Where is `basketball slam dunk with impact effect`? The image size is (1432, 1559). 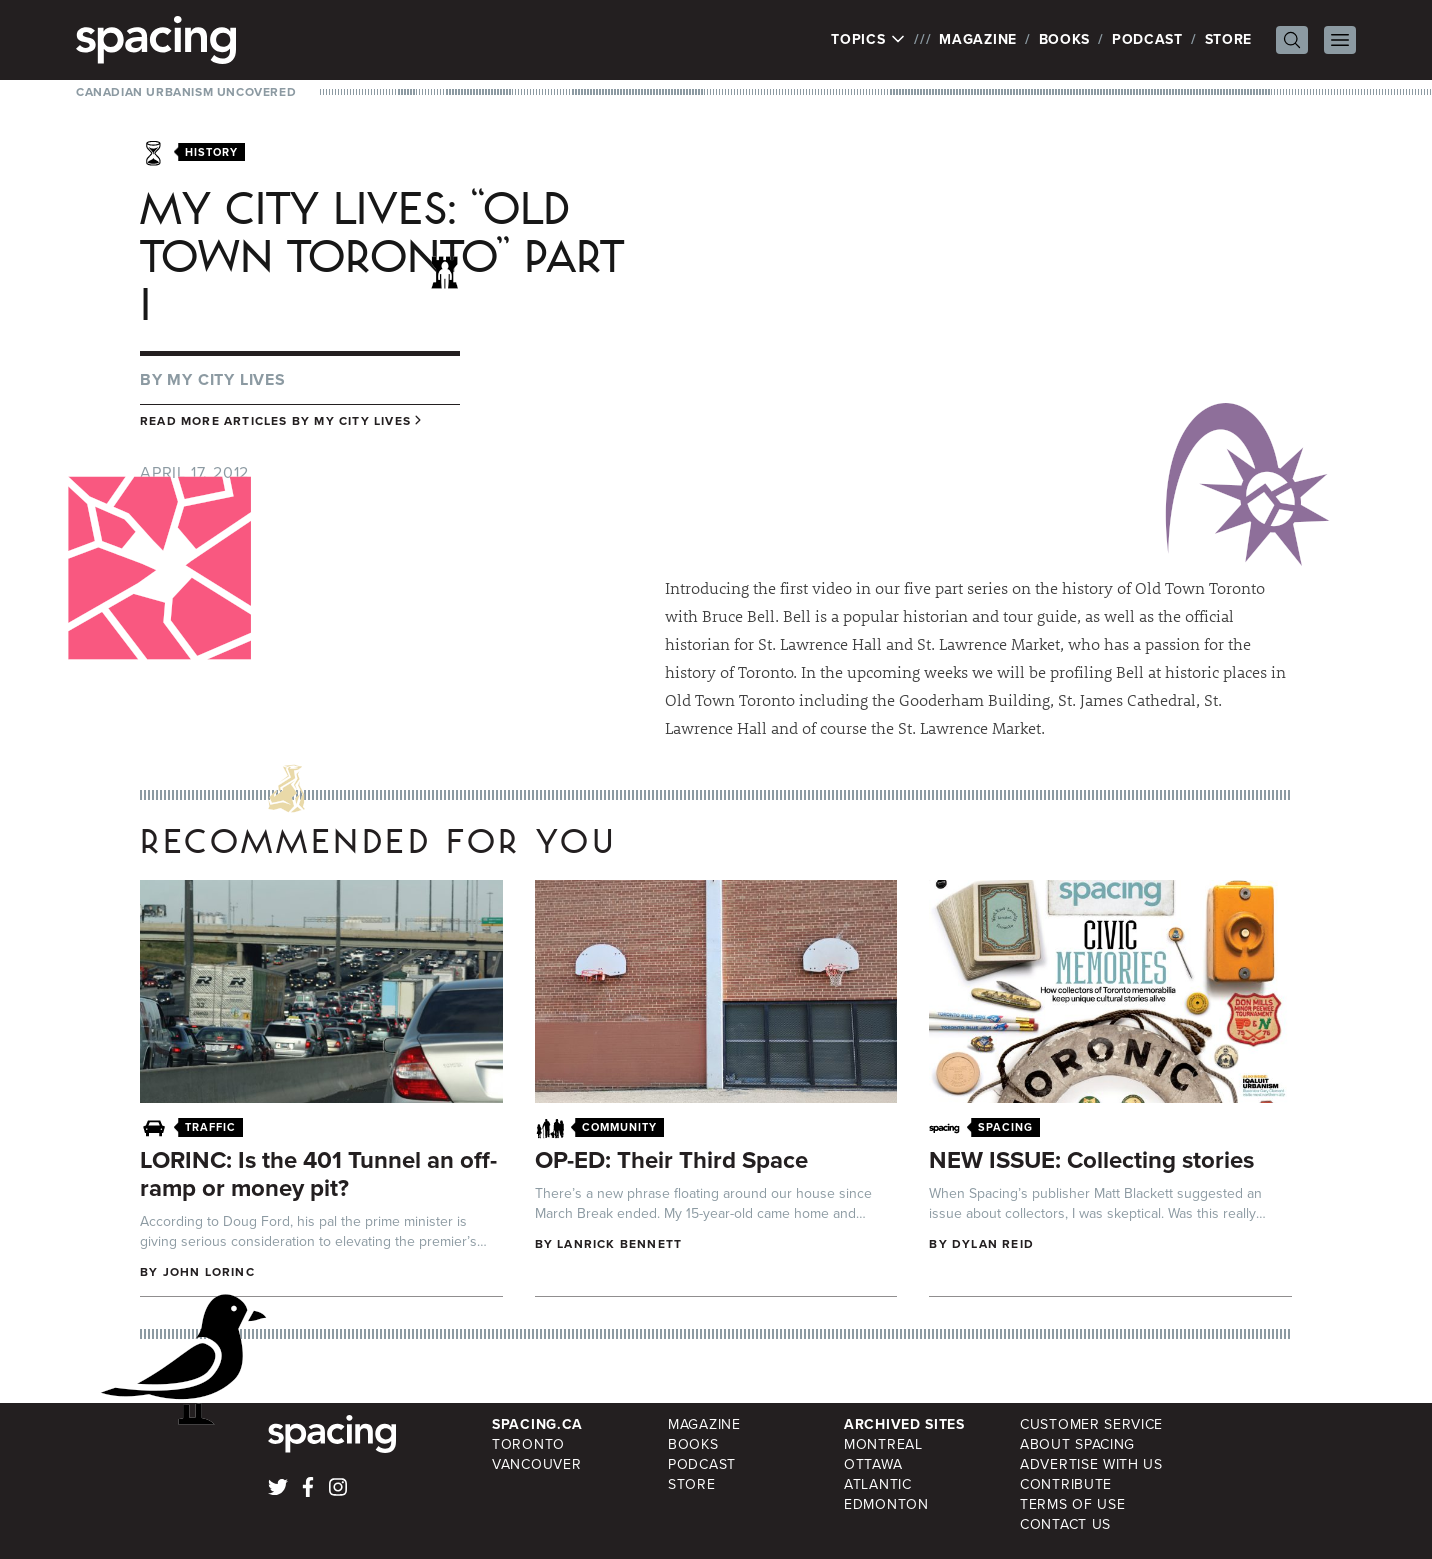
basketball slam dunk with impact effect is located at coordinates (1246, 484).